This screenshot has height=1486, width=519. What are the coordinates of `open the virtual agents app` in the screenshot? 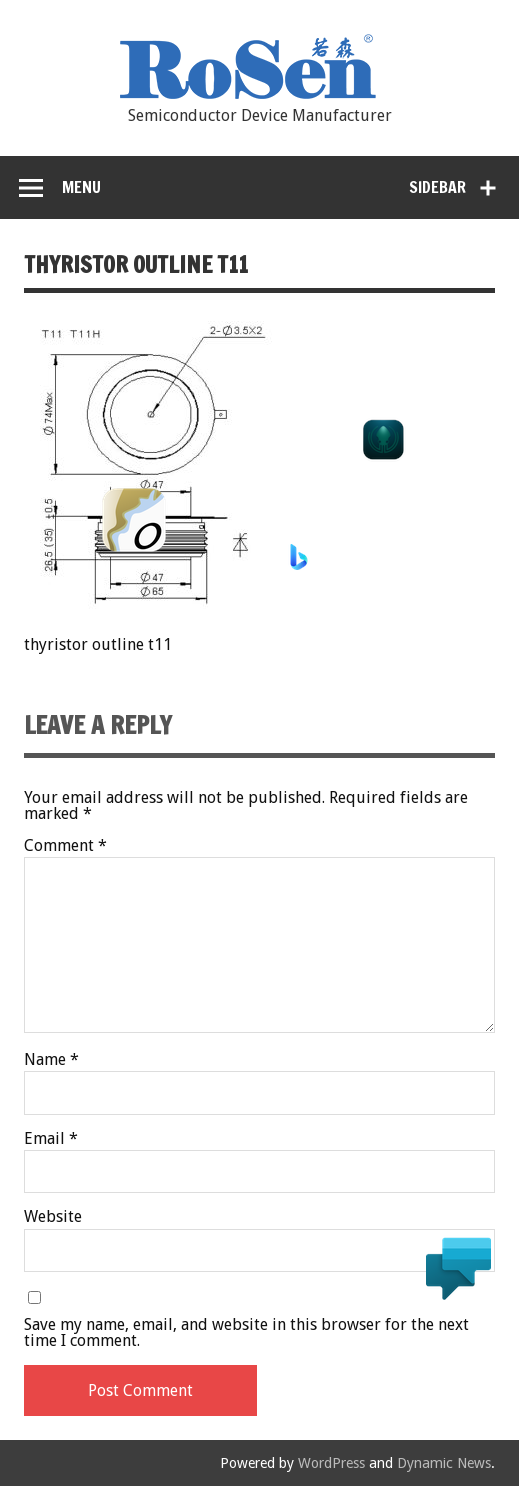 It's located at (458, 1267).